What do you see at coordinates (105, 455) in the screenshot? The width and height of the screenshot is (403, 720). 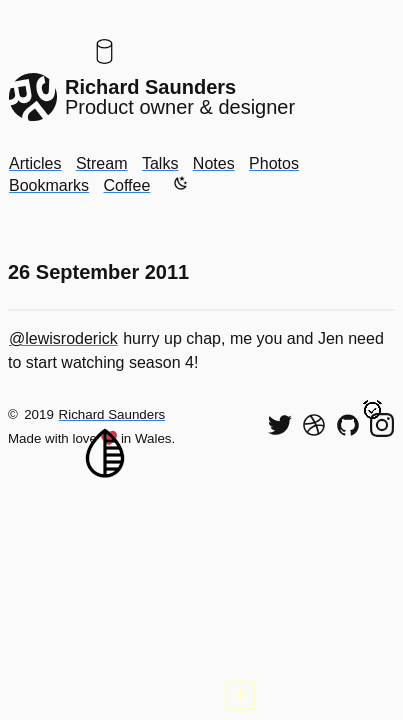 I see `adjust opacity or transparency level` at bounding box center [105, 455].